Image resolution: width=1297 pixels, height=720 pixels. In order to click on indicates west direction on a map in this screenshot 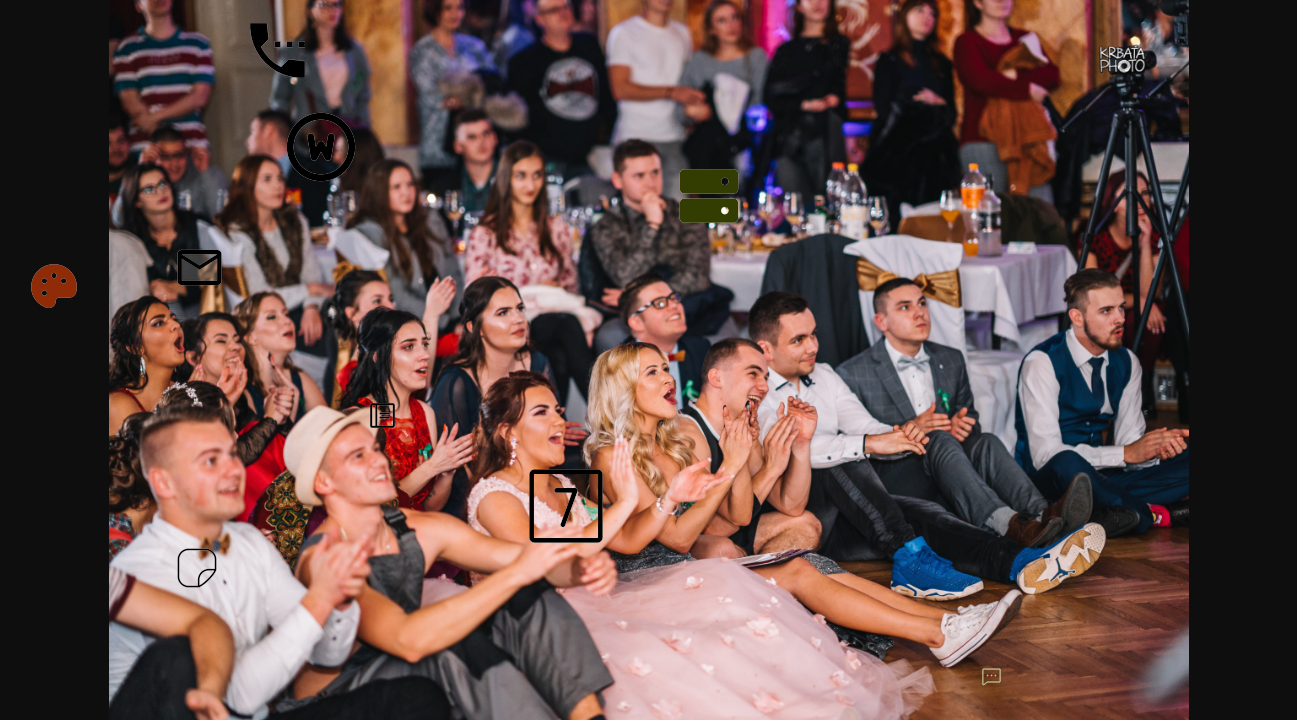, I will do `click(321, 147)`.